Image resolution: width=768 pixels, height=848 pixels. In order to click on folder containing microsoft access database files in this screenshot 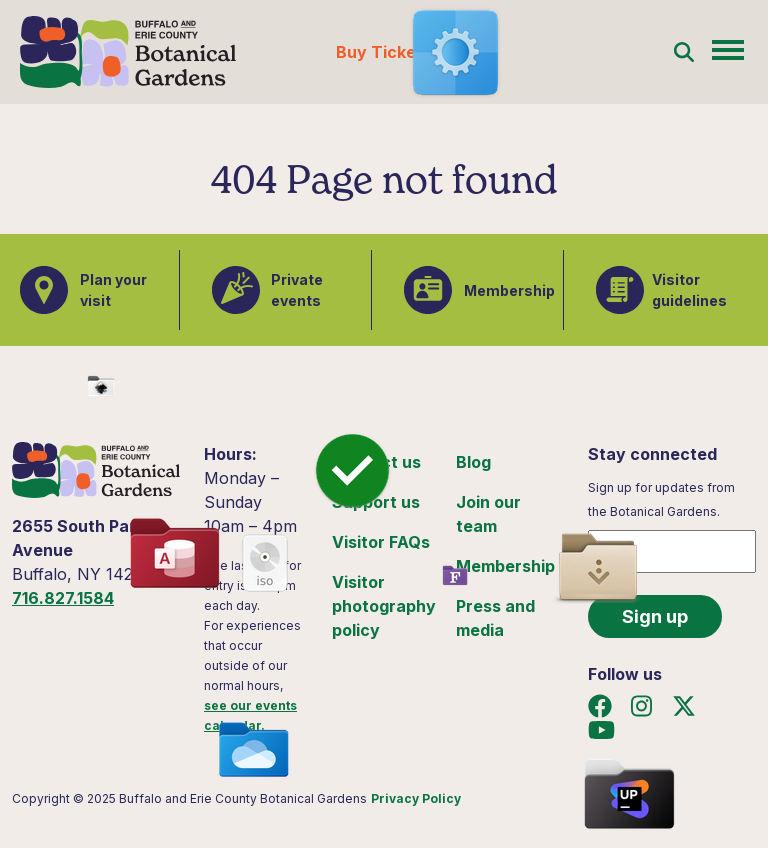, I will do `click(174, 555)`.